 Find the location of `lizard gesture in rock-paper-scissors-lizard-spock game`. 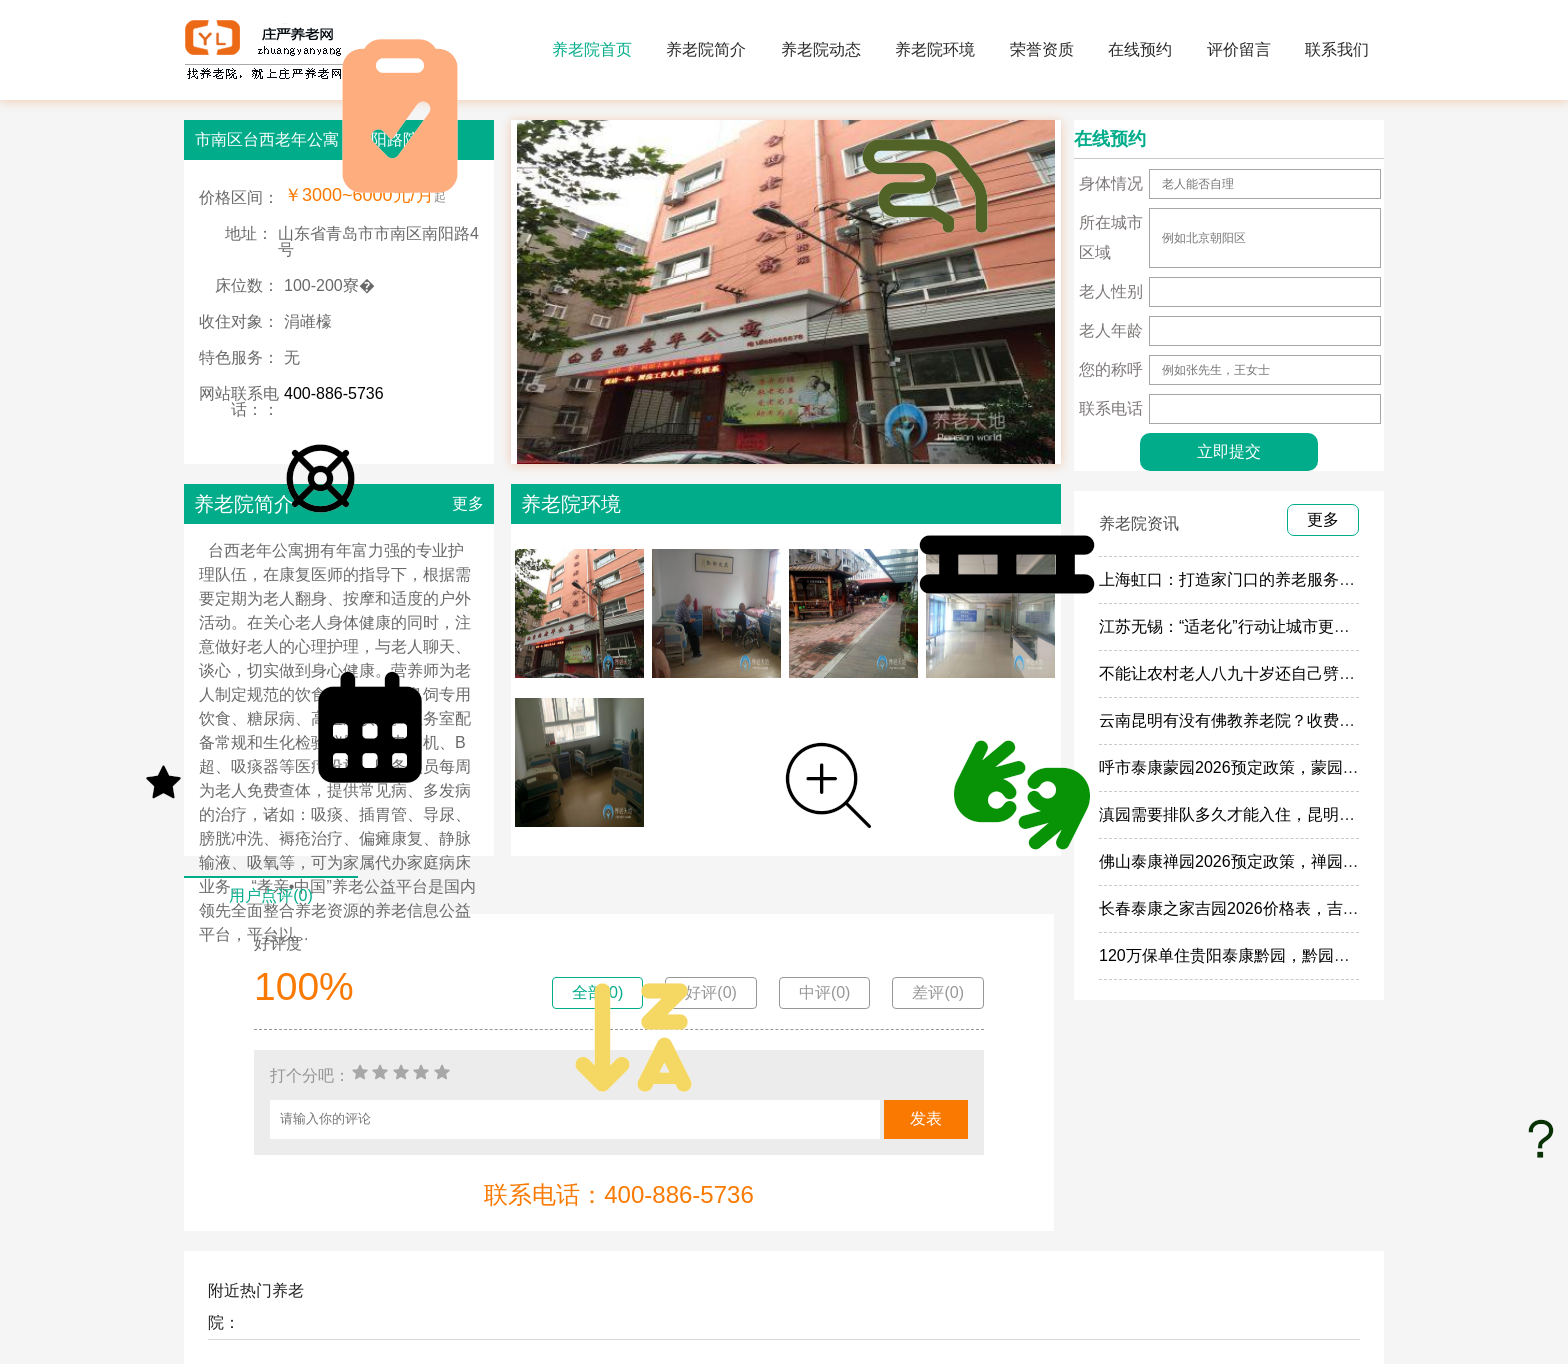

lizard gesture in rock-paper-scissors-lizard-spock game is located at coordinates (925, 186).